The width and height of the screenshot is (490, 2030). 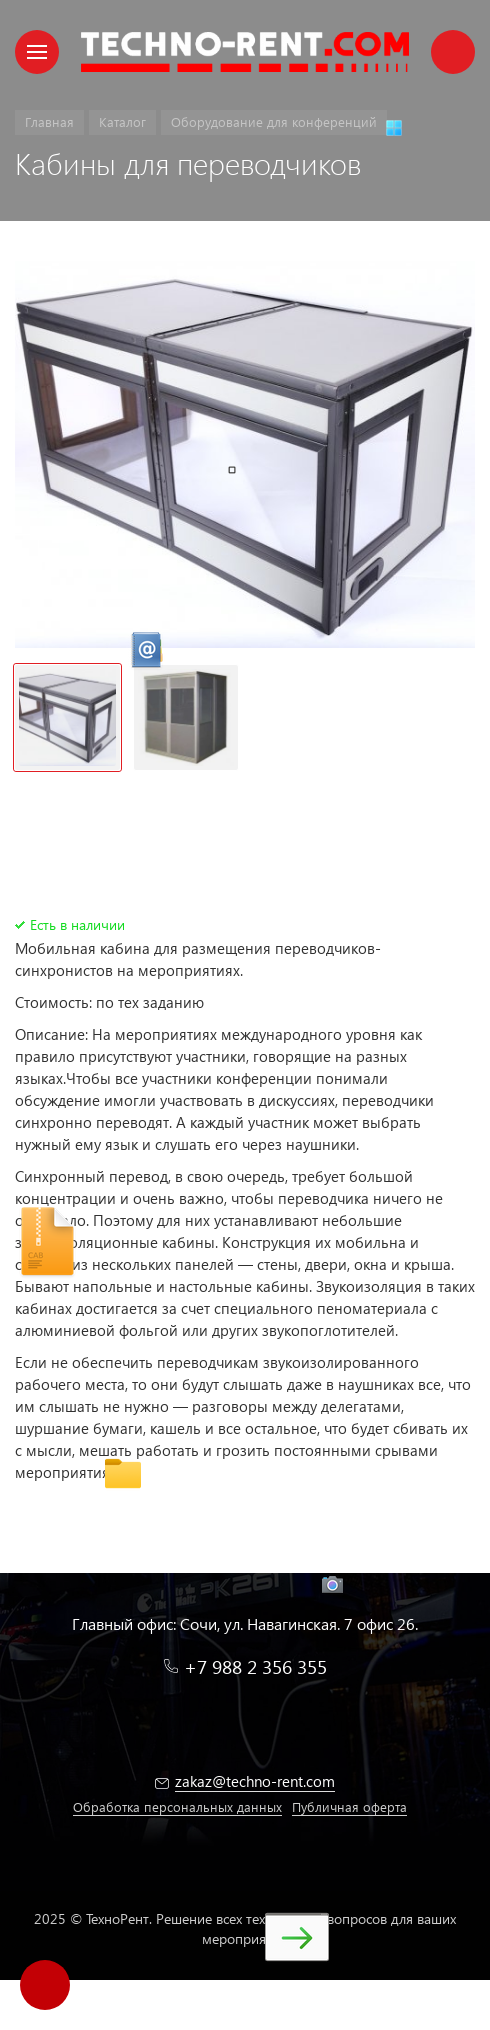 I want to click on open a folder to view its contents, so click(x=123, y=1474).